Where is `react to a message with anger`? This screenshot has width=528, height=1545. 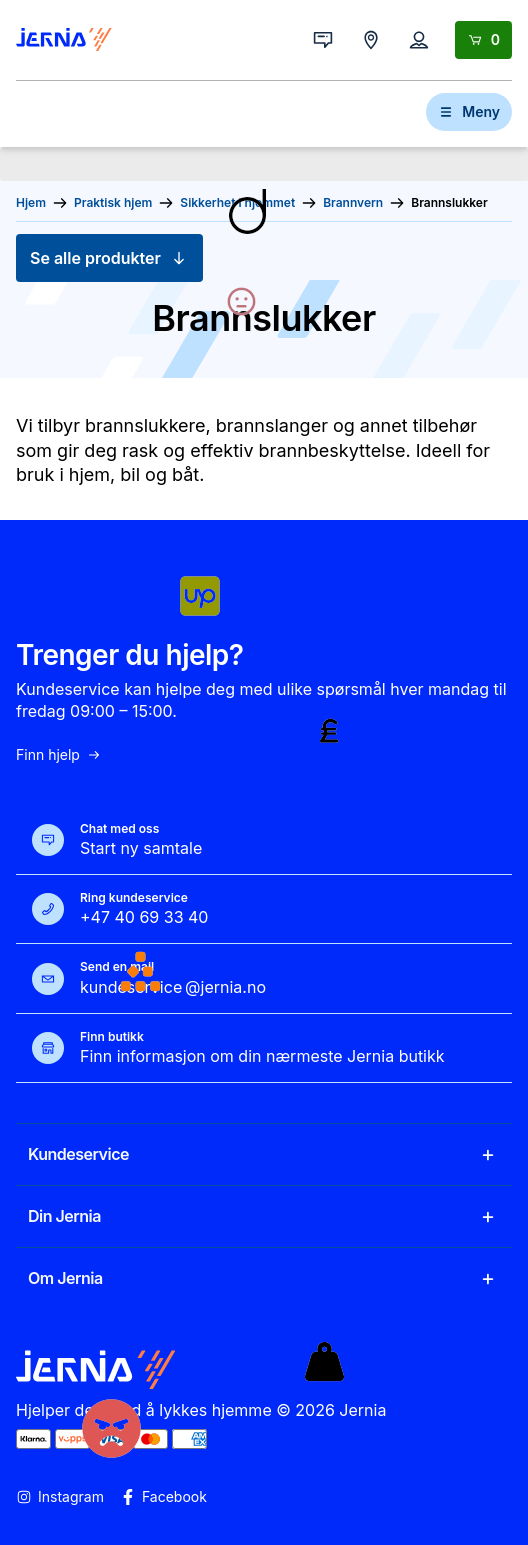
react to a message with anger is located at coordinates (111, 1428).